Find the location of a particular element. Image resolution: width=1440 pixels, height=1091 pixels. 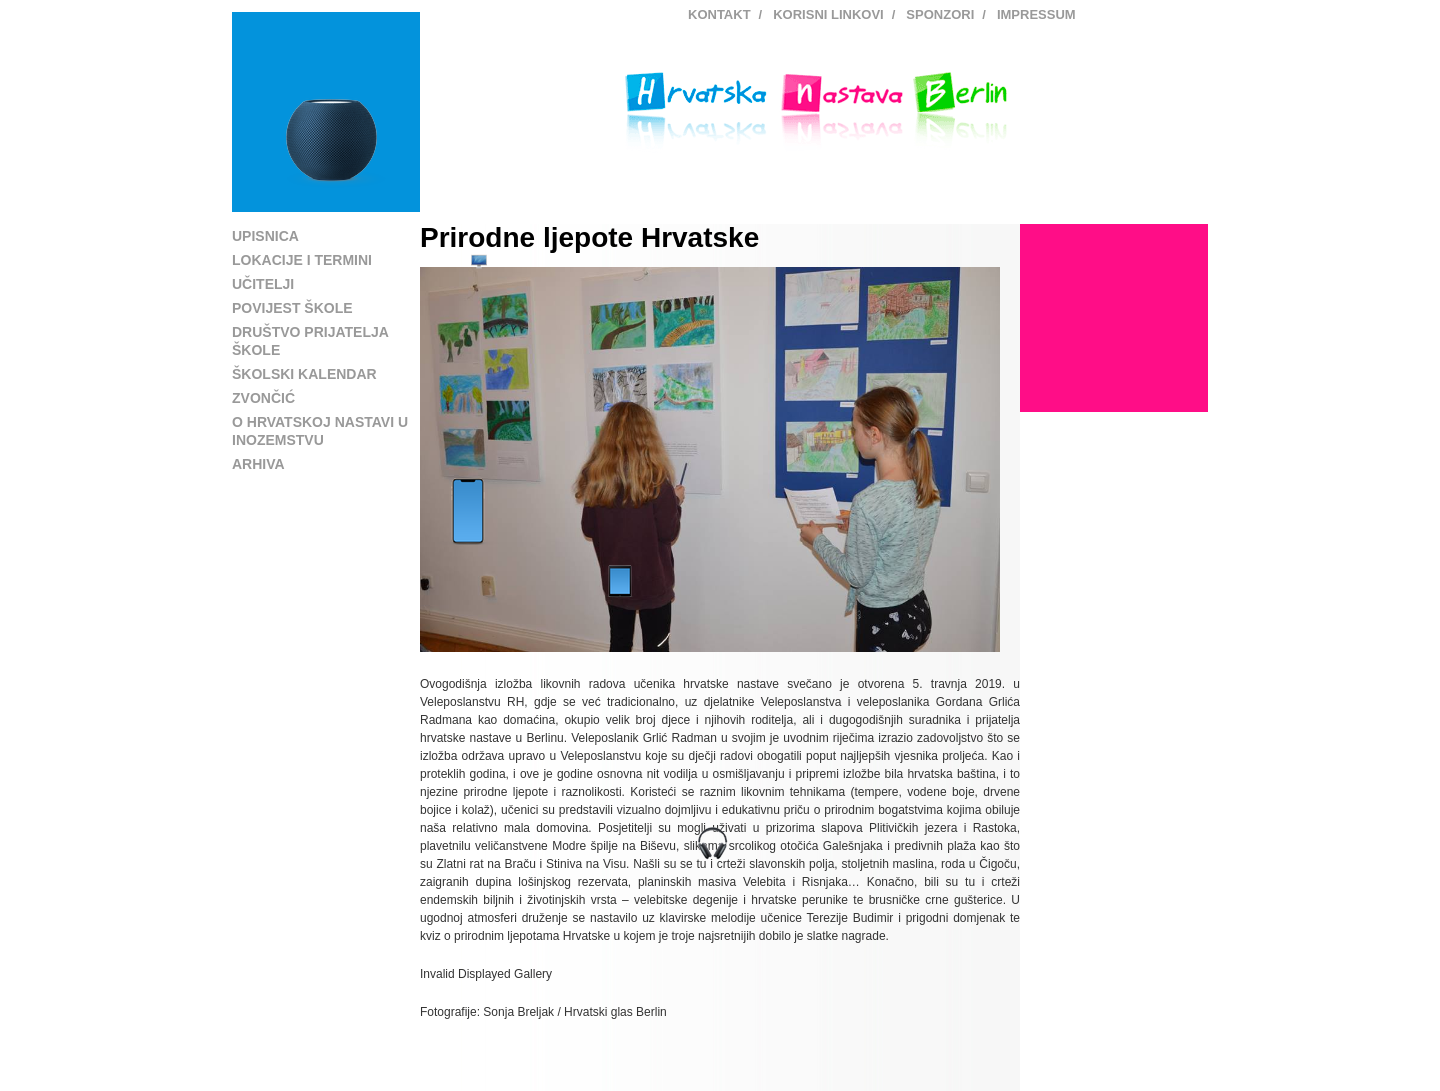

HomePod mini smart speaker device is located at coordinates (331, 148).